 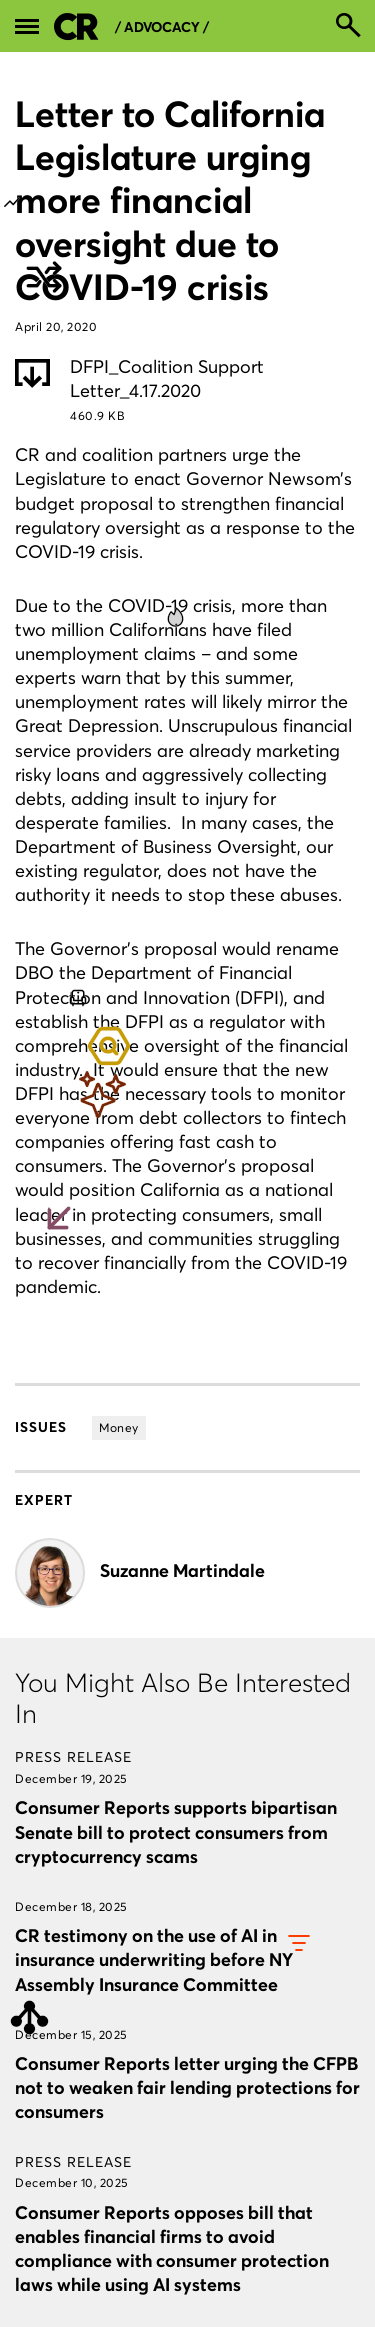 I want to click on view hierarchical data structure, so click(x=29, y=2017).